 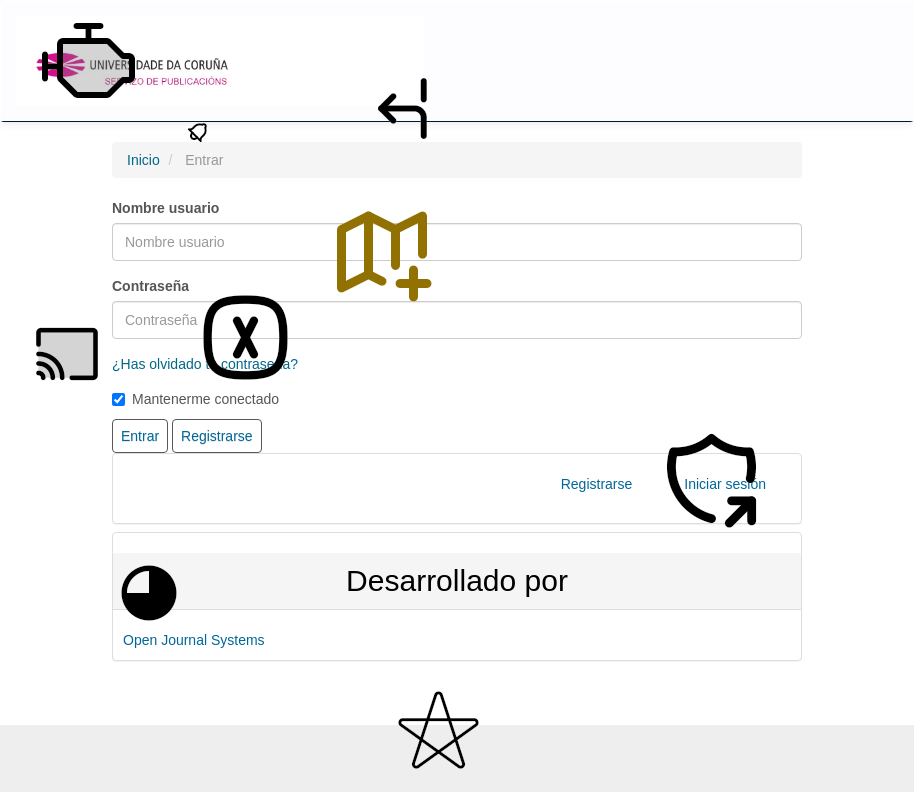 I want to click on cast your screen to another device, so click(x=67, y=354).